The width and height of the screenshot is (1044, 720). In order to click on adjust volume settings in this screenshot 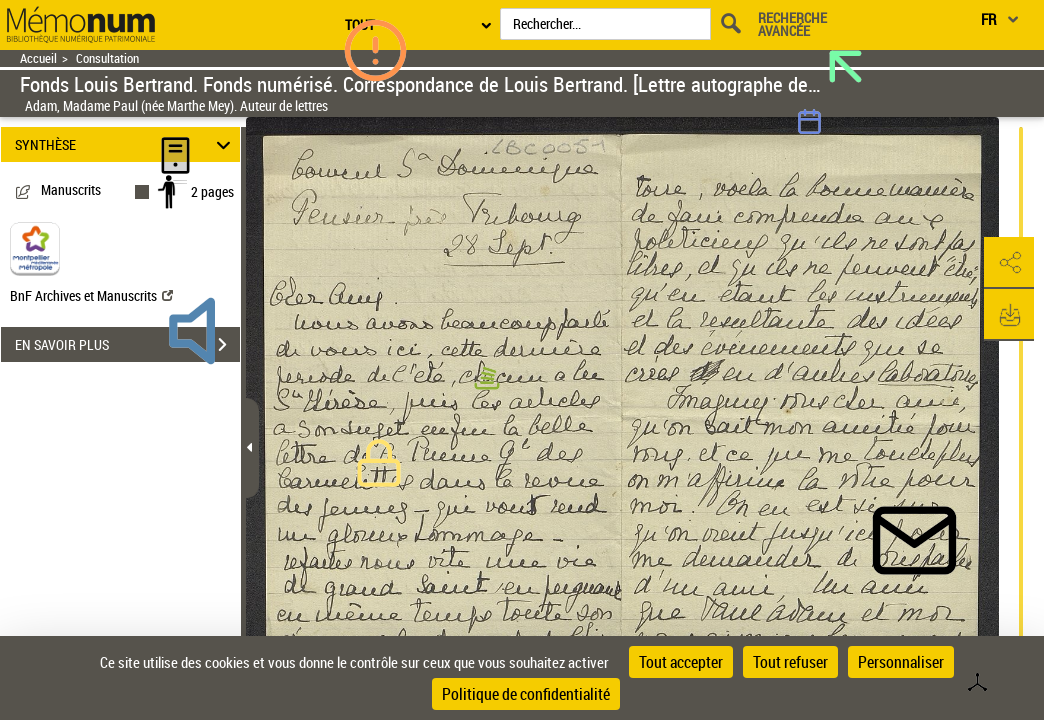, I will do `click(215, 331)`.